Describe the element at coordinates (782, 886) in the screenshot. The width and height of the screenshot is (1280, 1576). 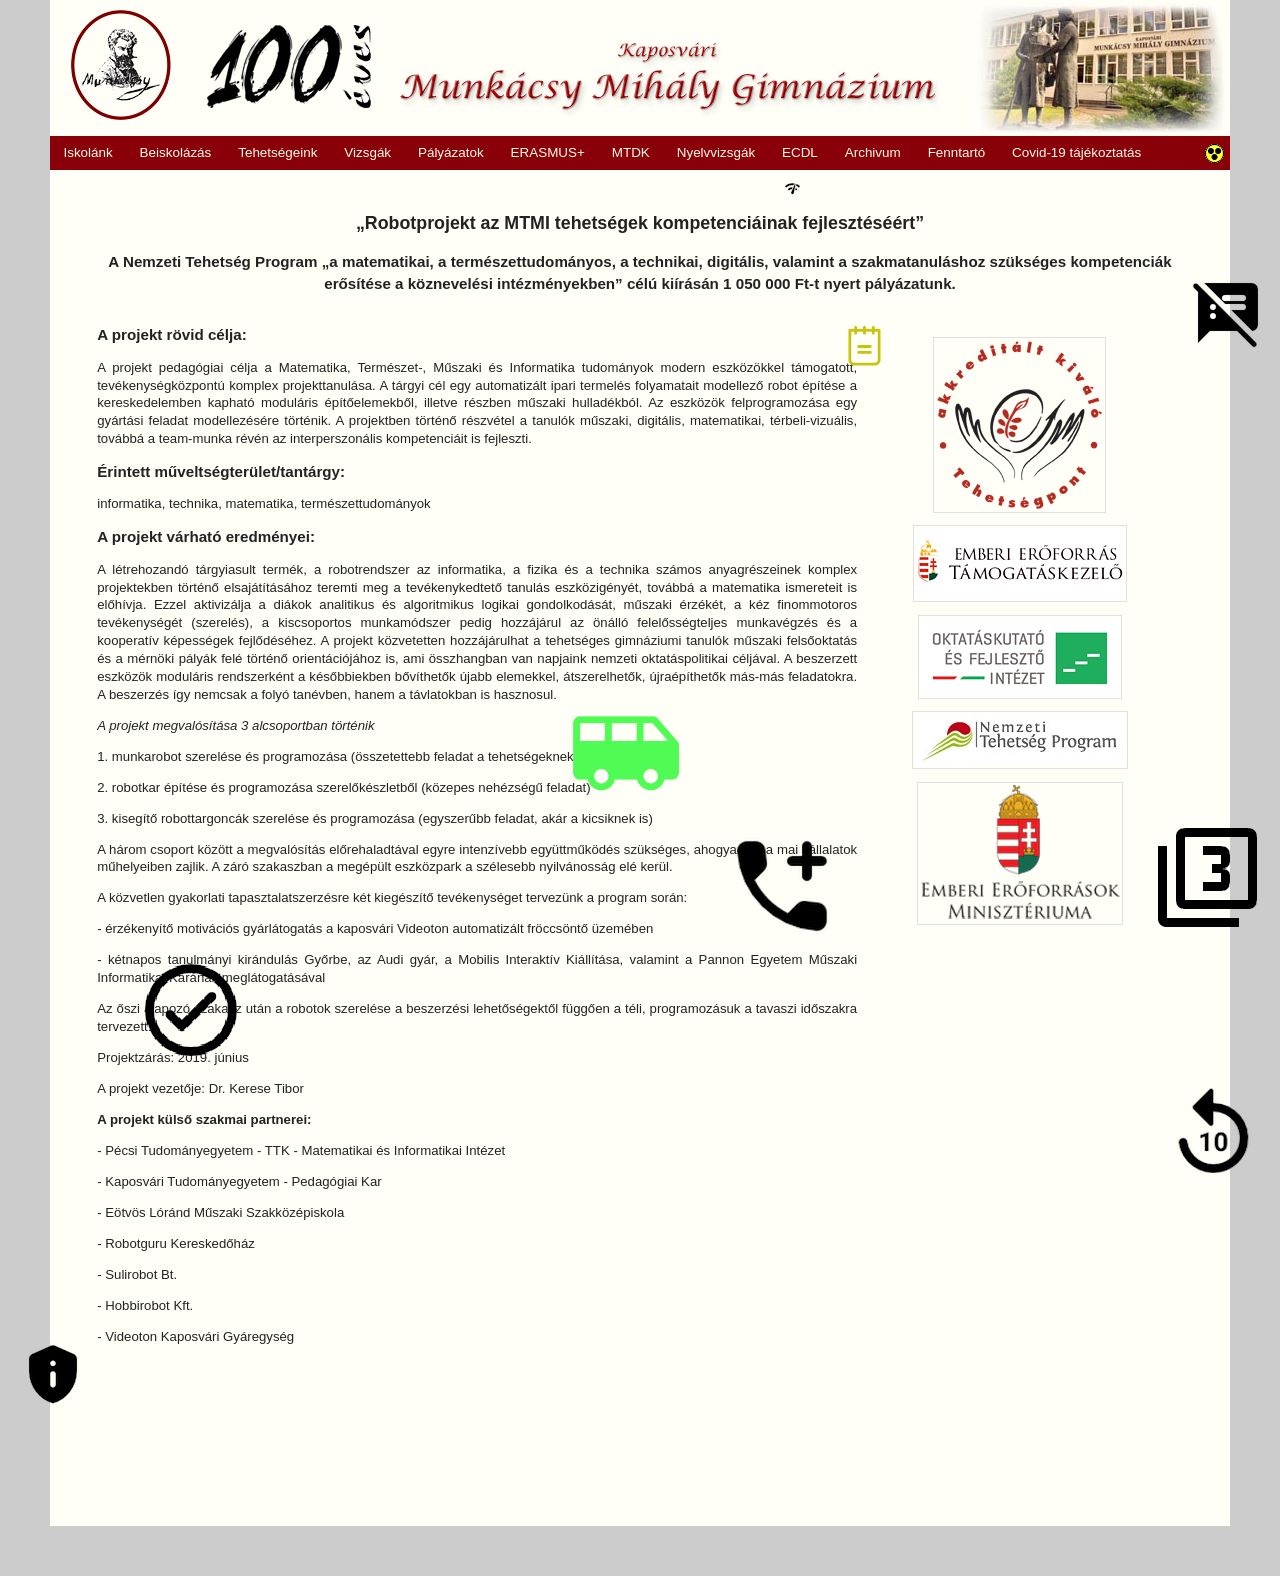
I see `add a new contact to your phone` at that location.